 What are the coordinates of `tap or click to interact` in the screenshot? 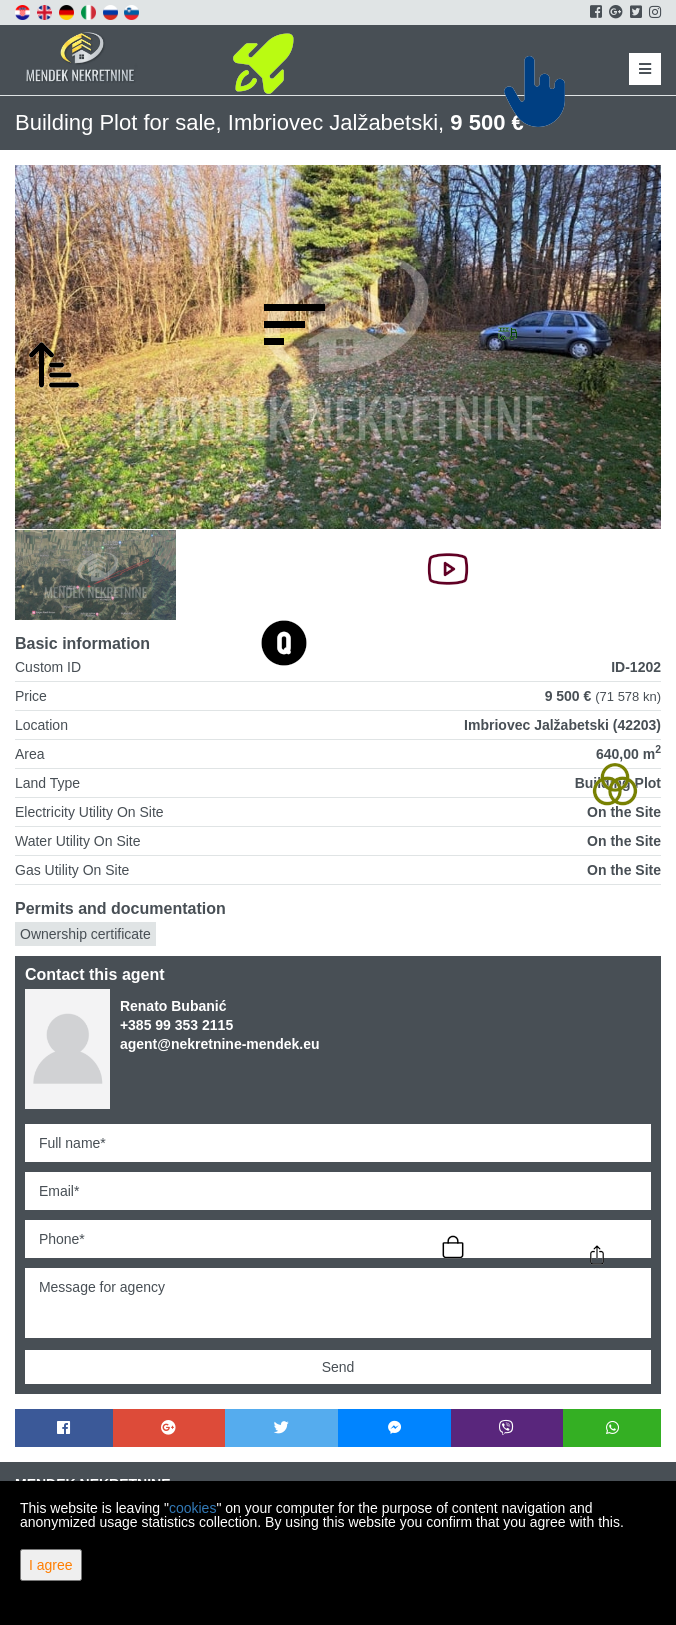 It's located at (534, 91).